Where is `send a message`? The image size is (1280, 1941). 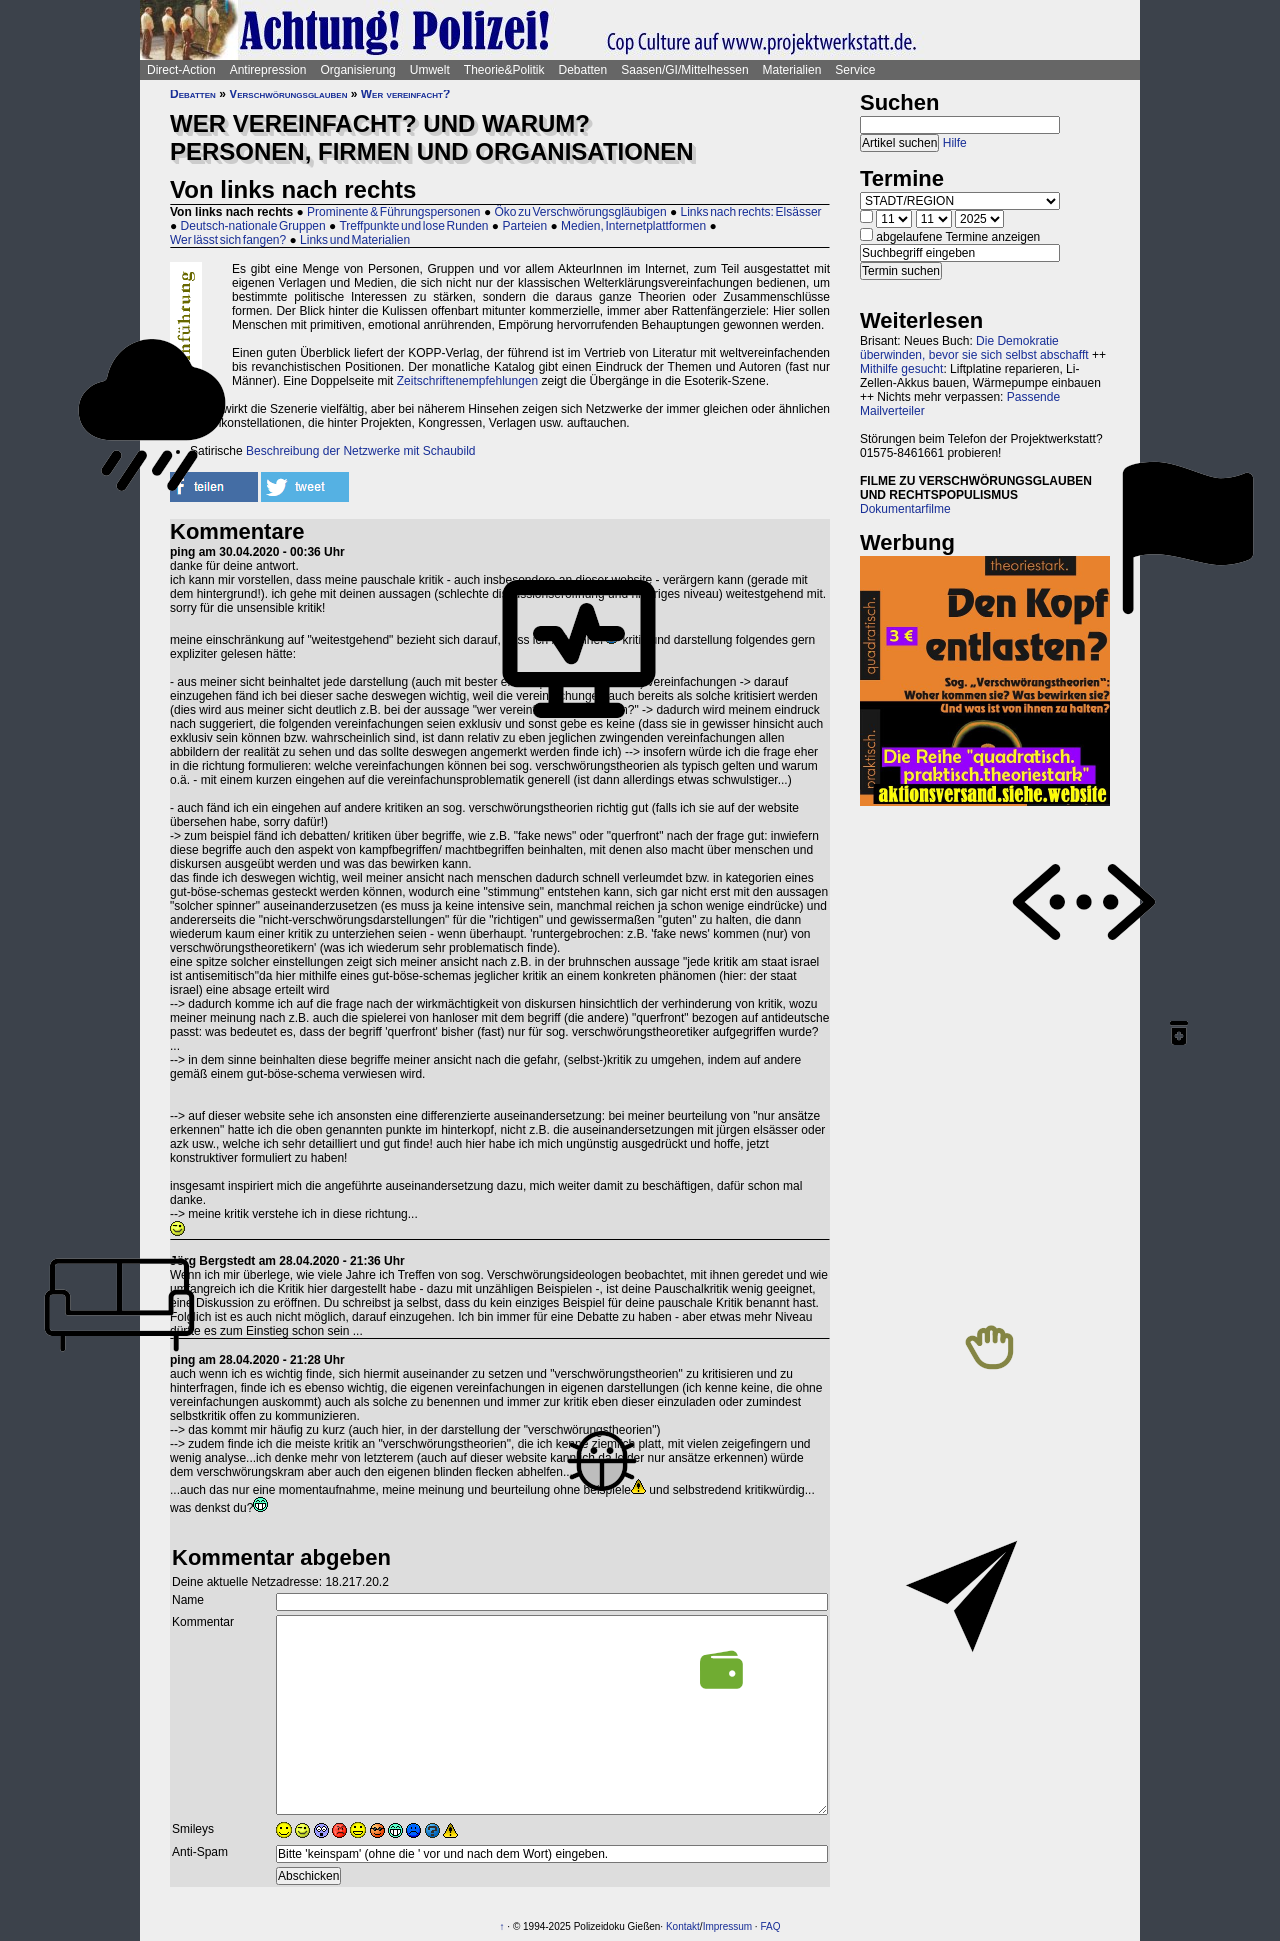
send a message is located at coordinates (961, 1596).